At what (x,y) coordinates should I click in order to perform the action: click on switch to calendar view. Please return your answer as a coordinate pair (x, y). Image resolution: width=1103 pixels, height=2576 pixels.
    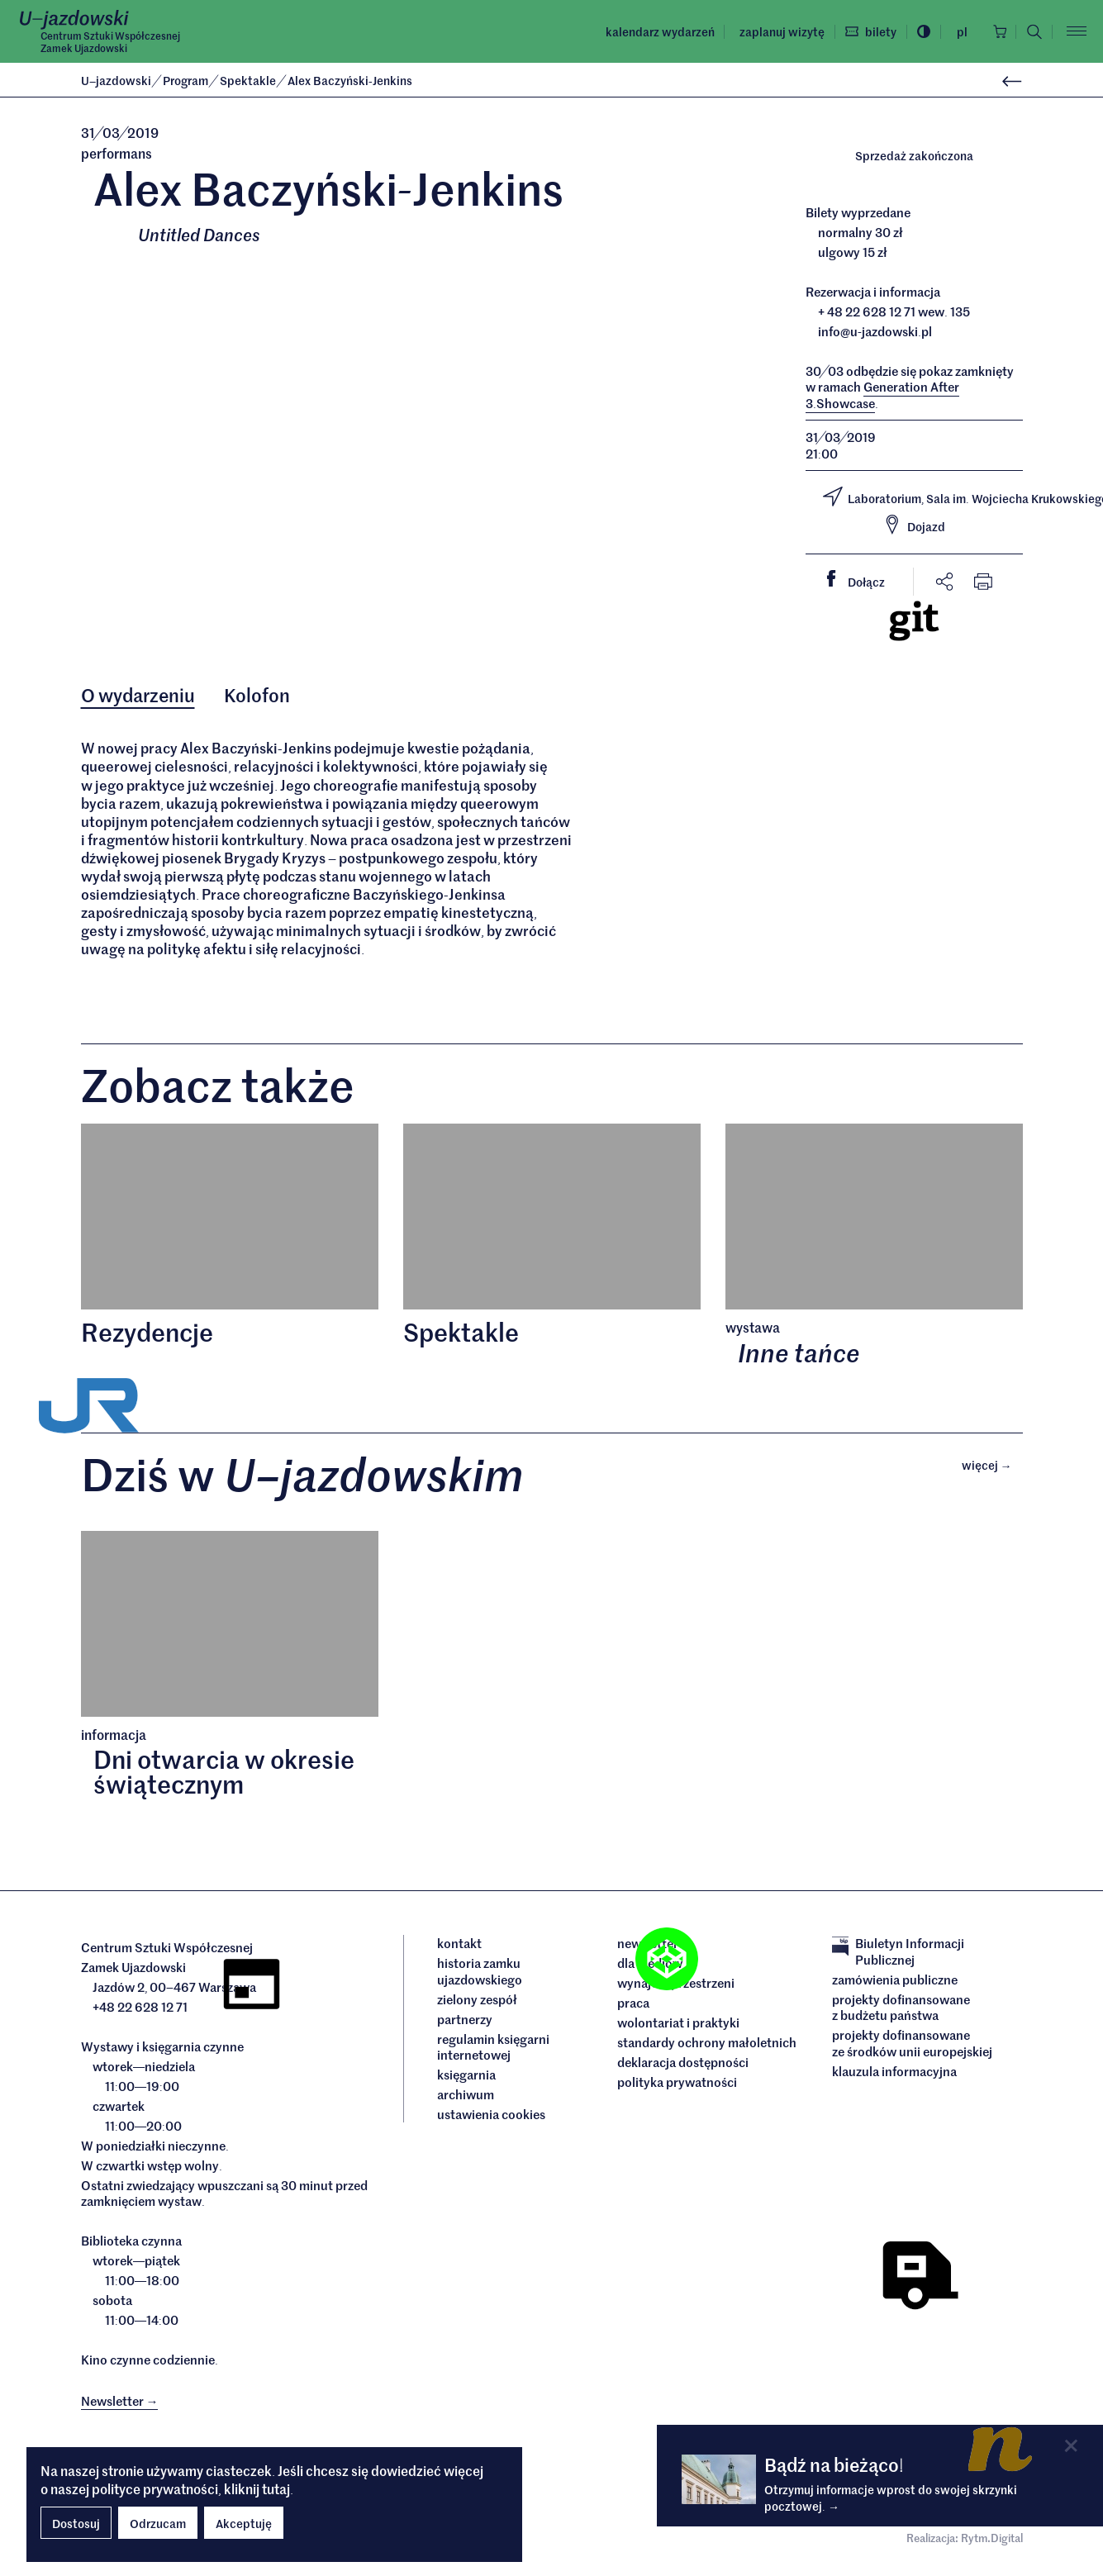
    Looking at the image, I should click on (251, 1984).